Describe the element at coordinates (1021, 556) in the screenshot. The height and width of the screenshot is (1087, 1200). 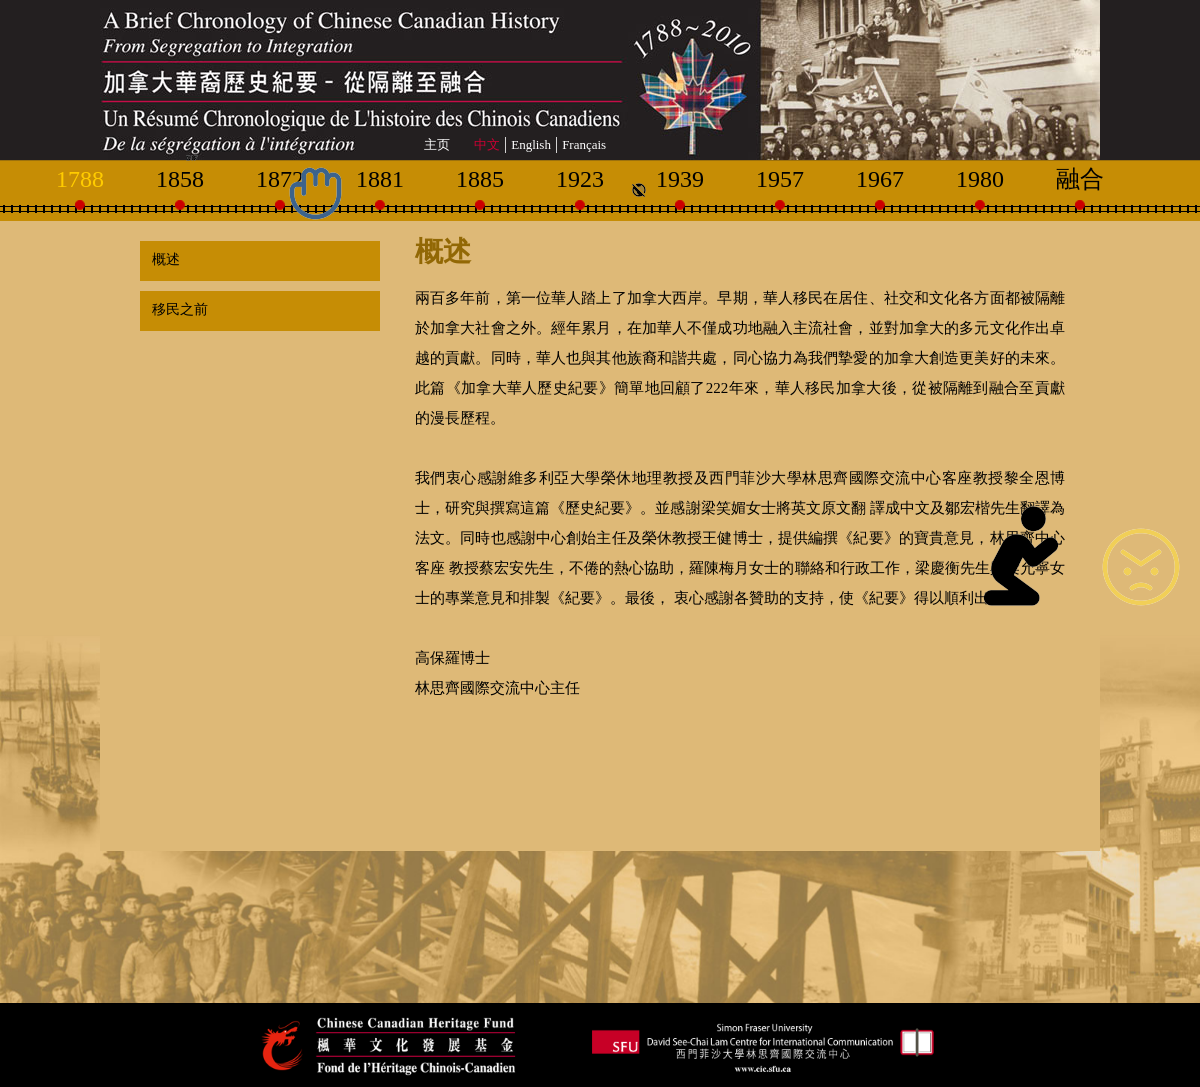
I see `access prayer or meditation features` at that location.